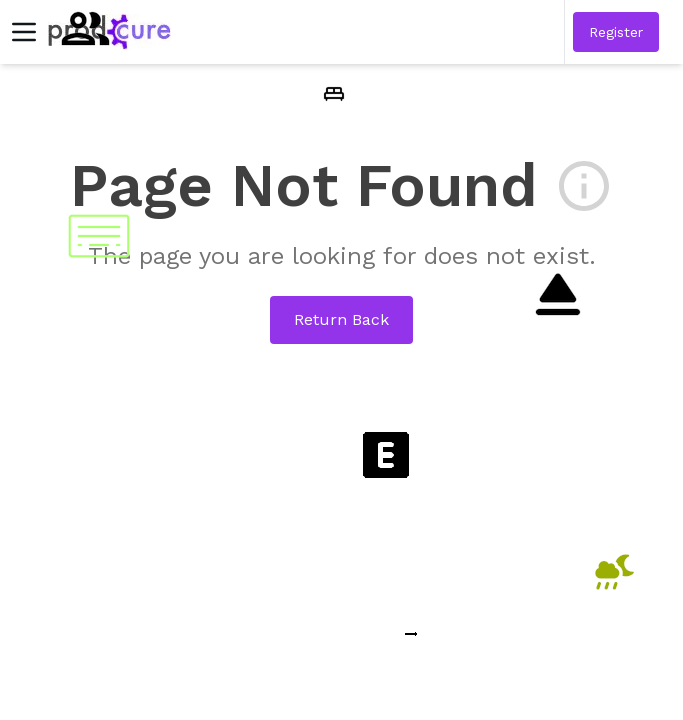  I want to click on indicates nighttime rain in weather forecast, so click(615, 572).